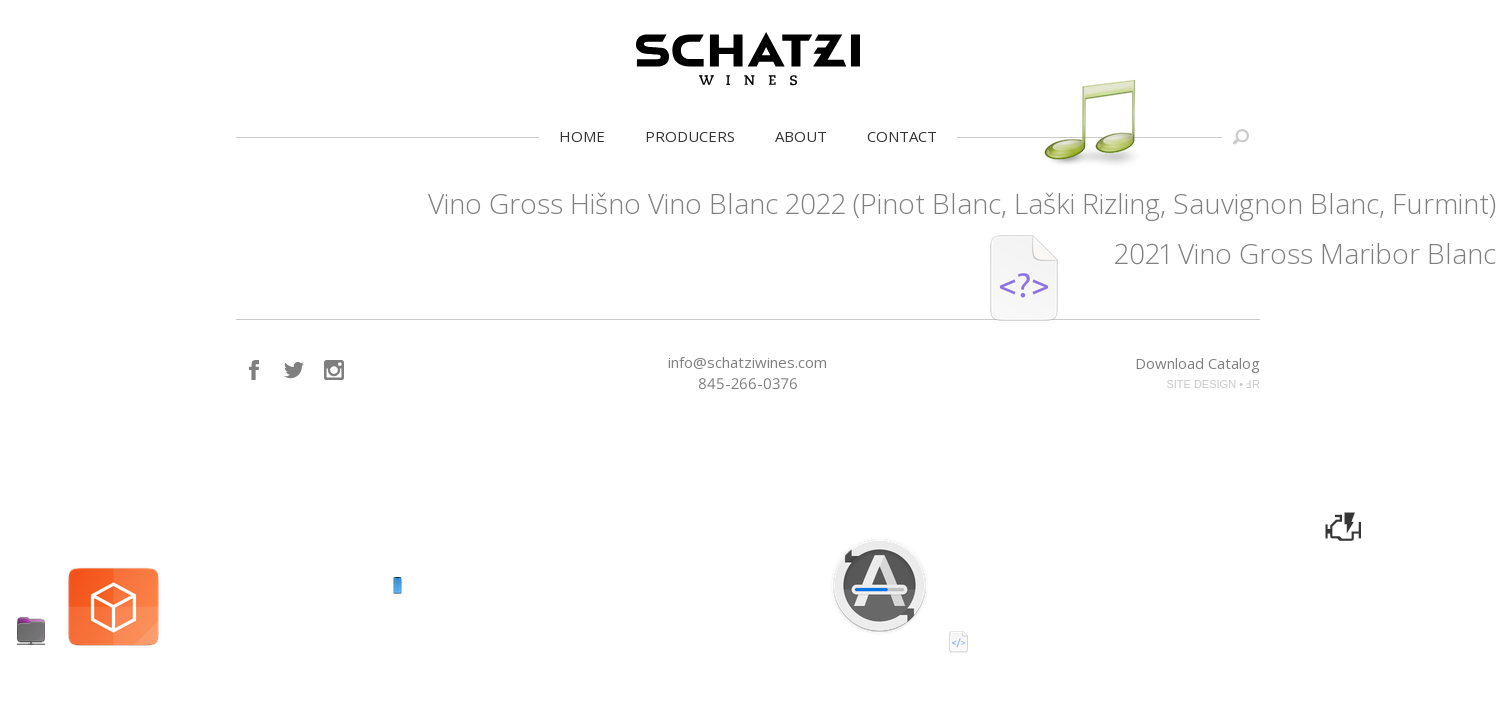 This screenshot has height=720, width=1496. Describe the element at coordinates (31, 631) in the screenshot. I see `access remote or network folder` at that location.